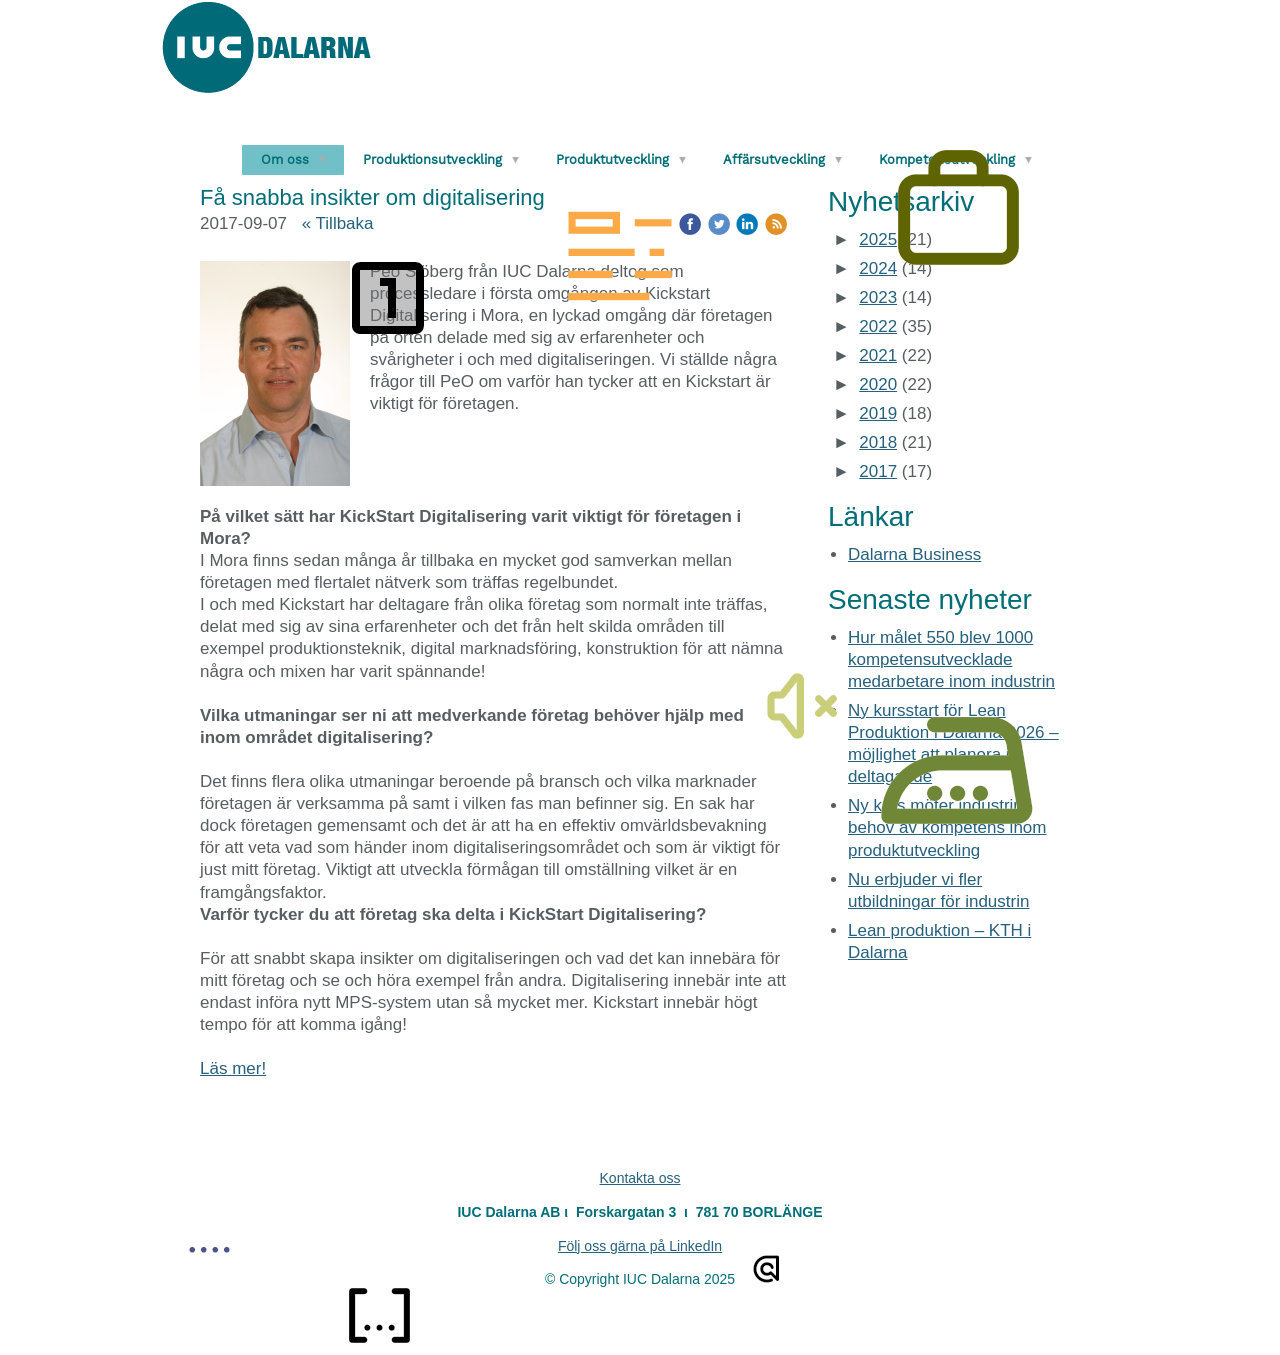 The width and height of the screenshot is (1280, 1355). Describe the element at coordinates (957, 770) in the screenshot. I see `select high heat ironing setting` at that location.